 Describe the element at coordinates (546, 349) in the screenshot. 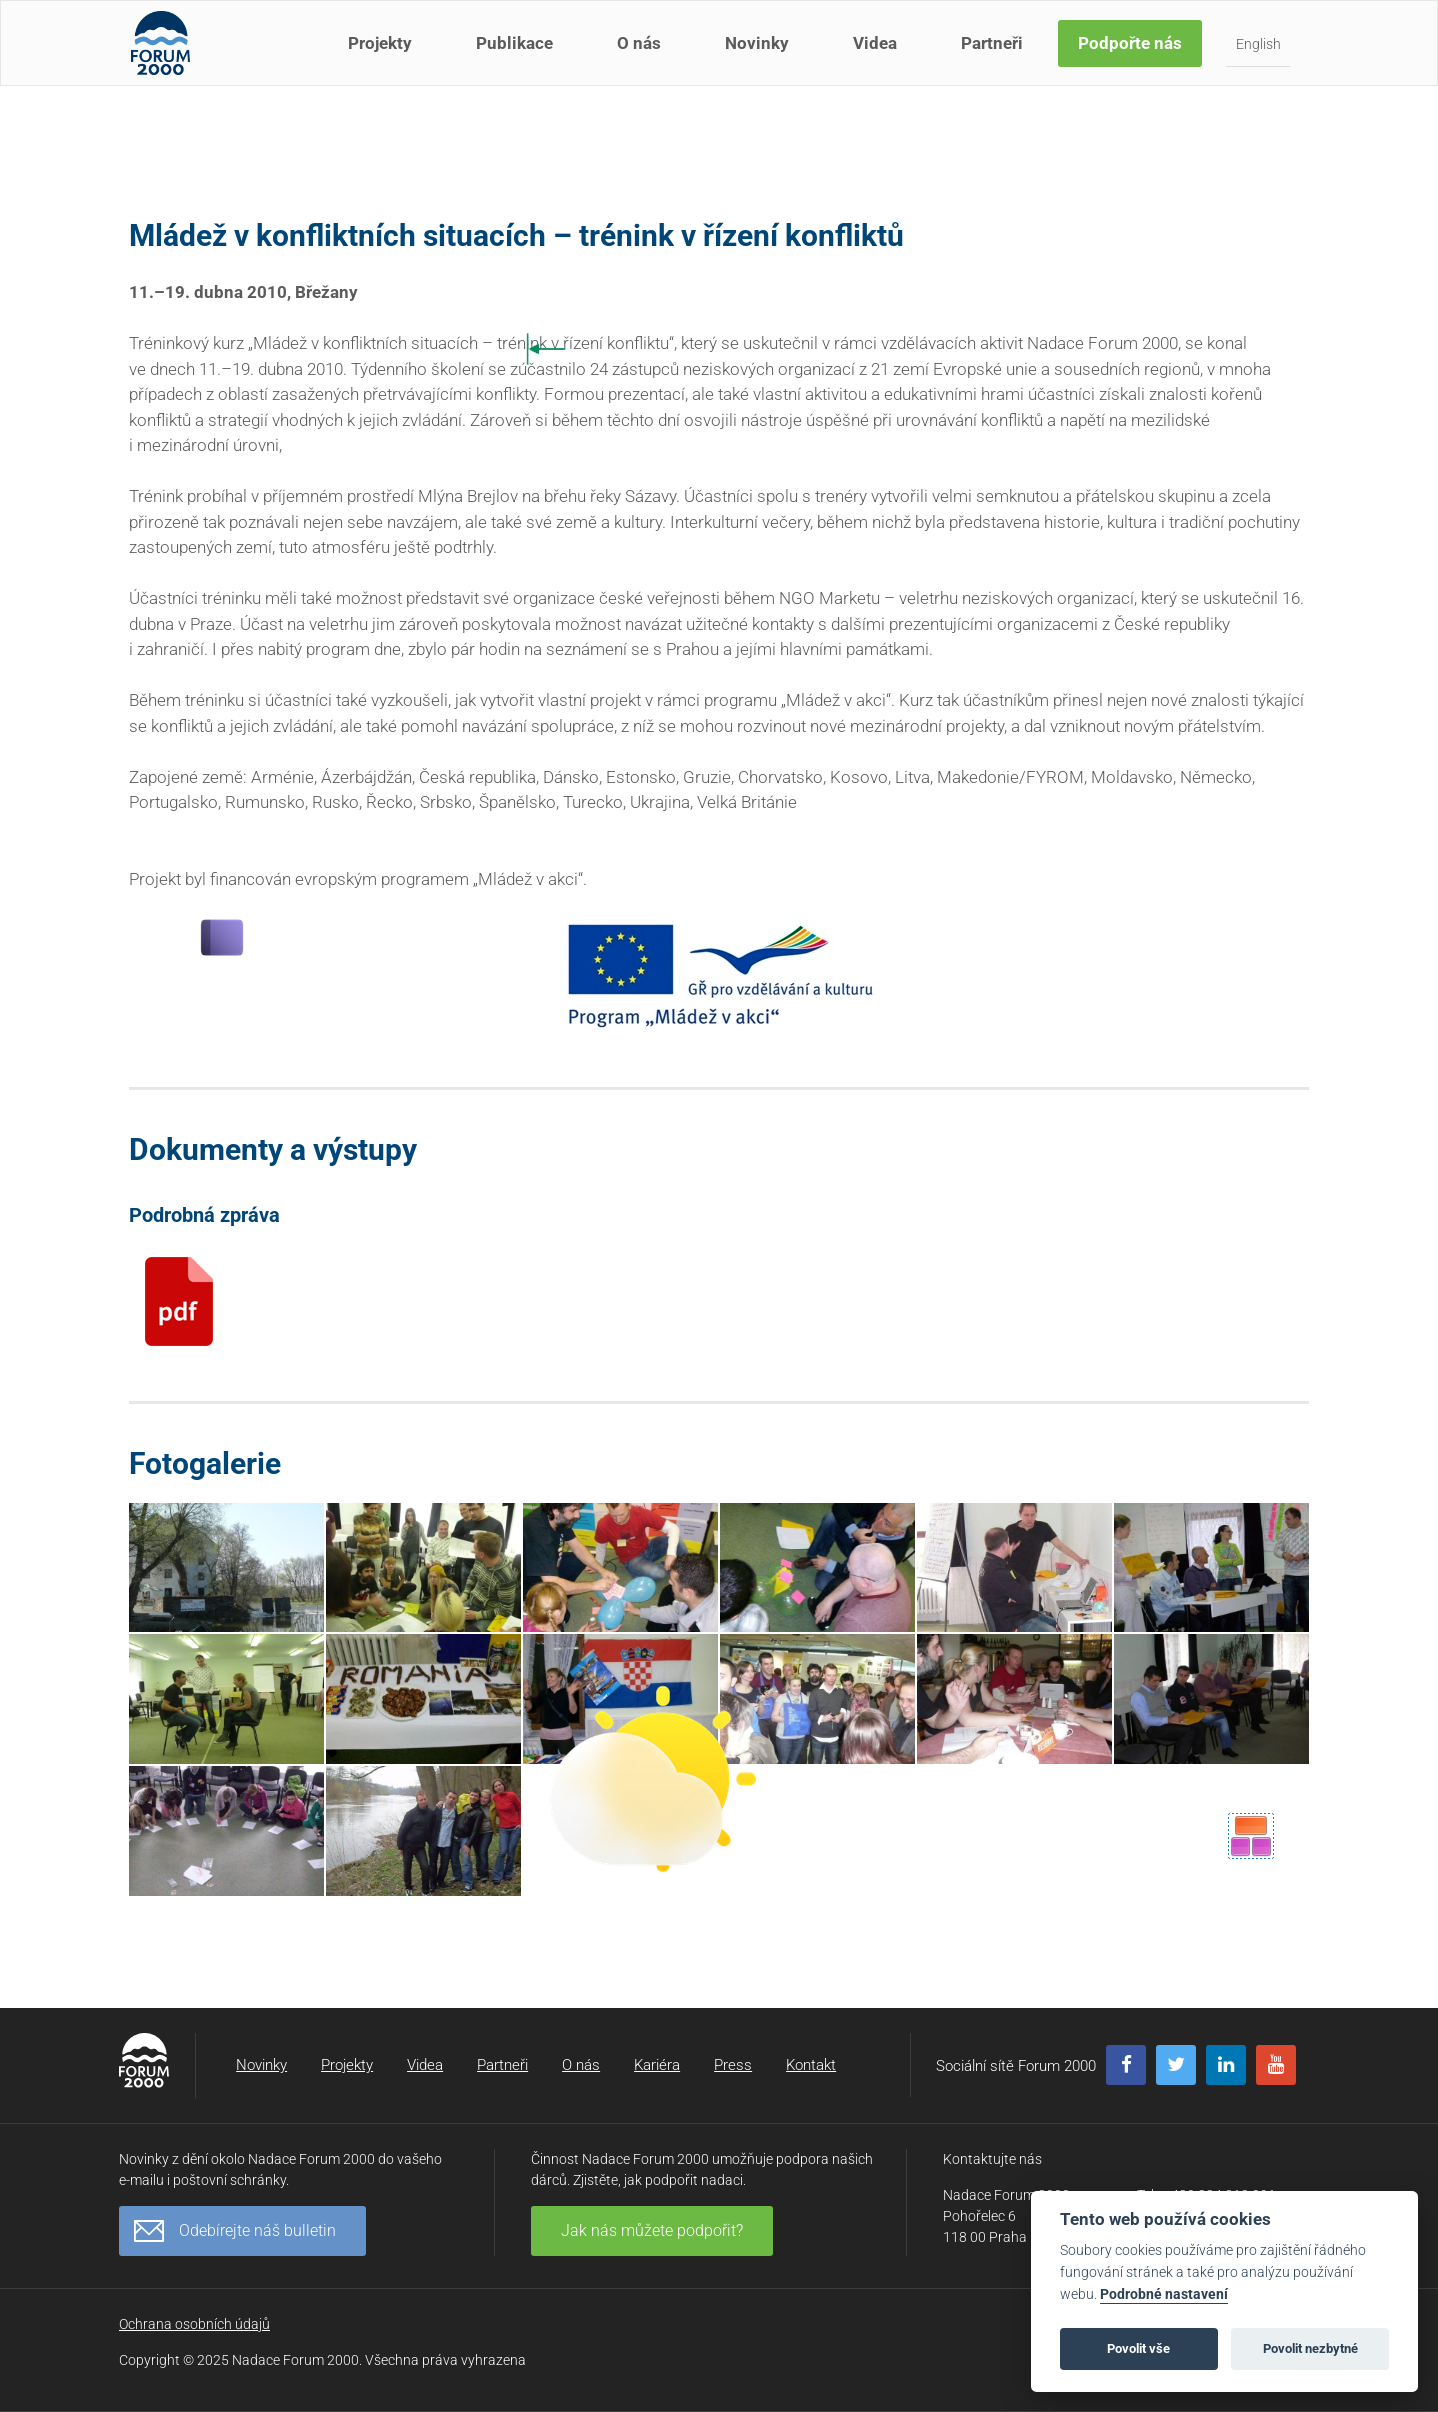

I see `go to the first item in a list or sequence` at that location.